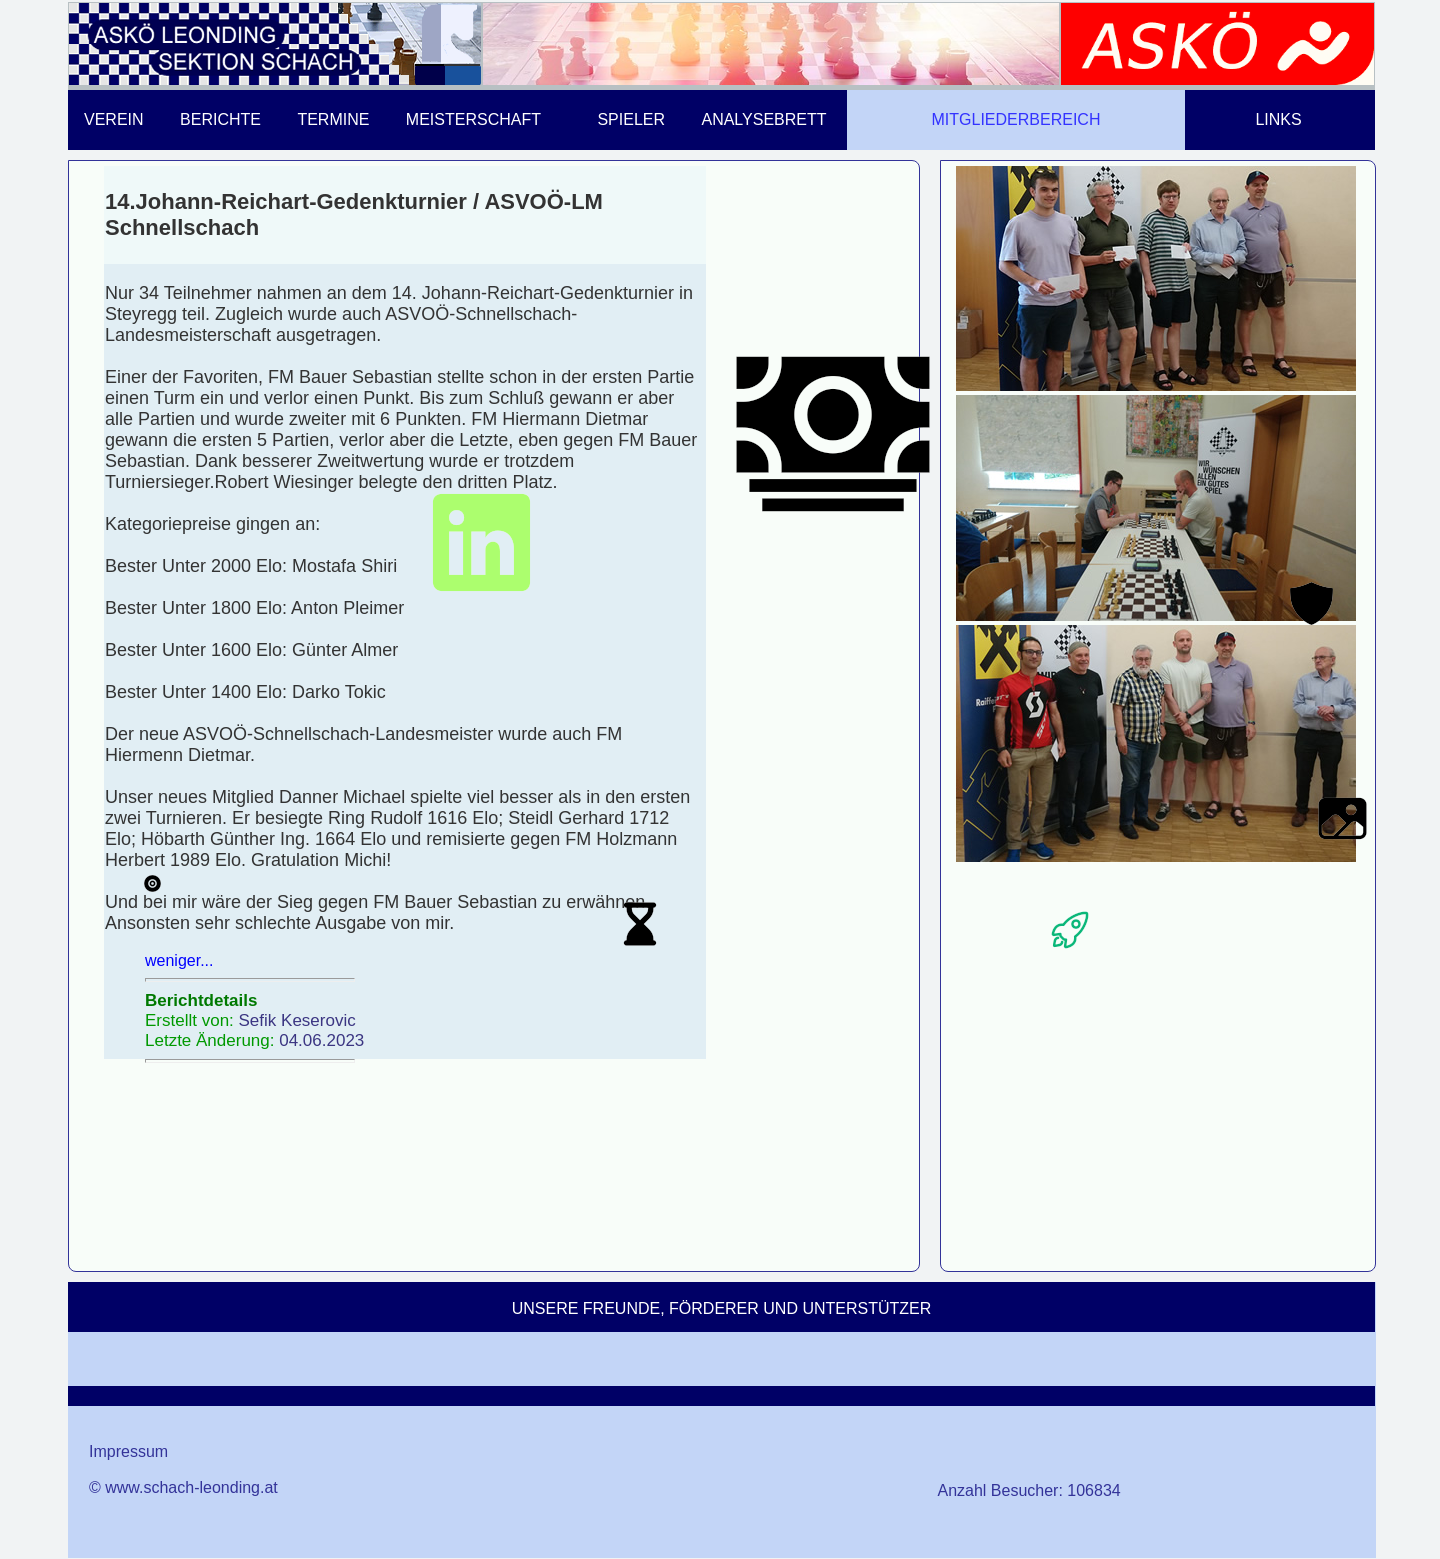  What do you see at coordinates (833, 434) in the screenshot?
I see `view your cash balance` at bounding box center [833, 434].